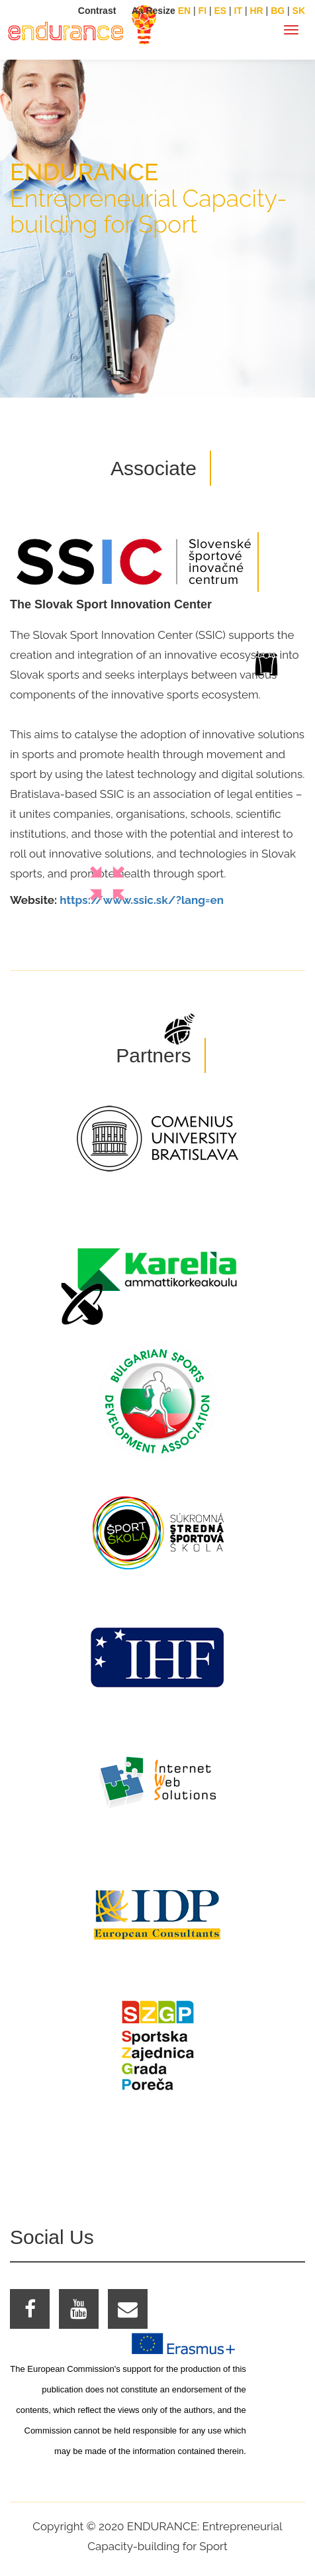  Describe the element at coordinates (266, 664) in the screenshot. I see `equip basic armor or clothing item` at that location.